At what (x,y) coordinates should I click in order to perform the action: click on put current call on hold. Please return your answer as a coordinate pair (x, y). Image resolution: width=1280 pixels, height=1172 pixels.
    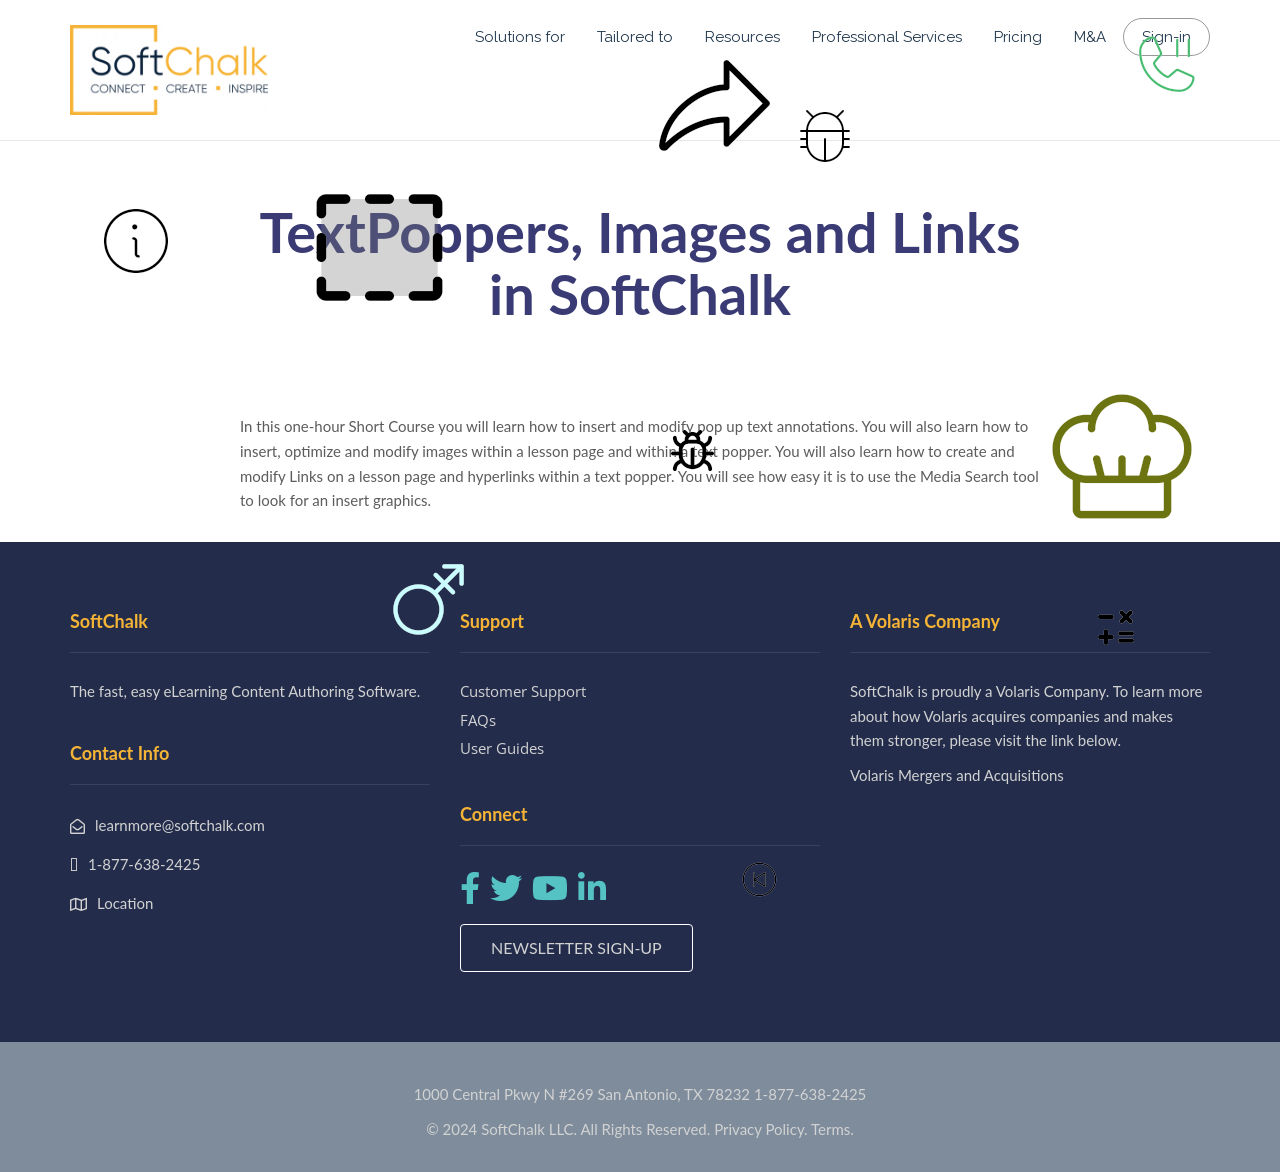
    Looking at the image, I should click on (1168, 63).